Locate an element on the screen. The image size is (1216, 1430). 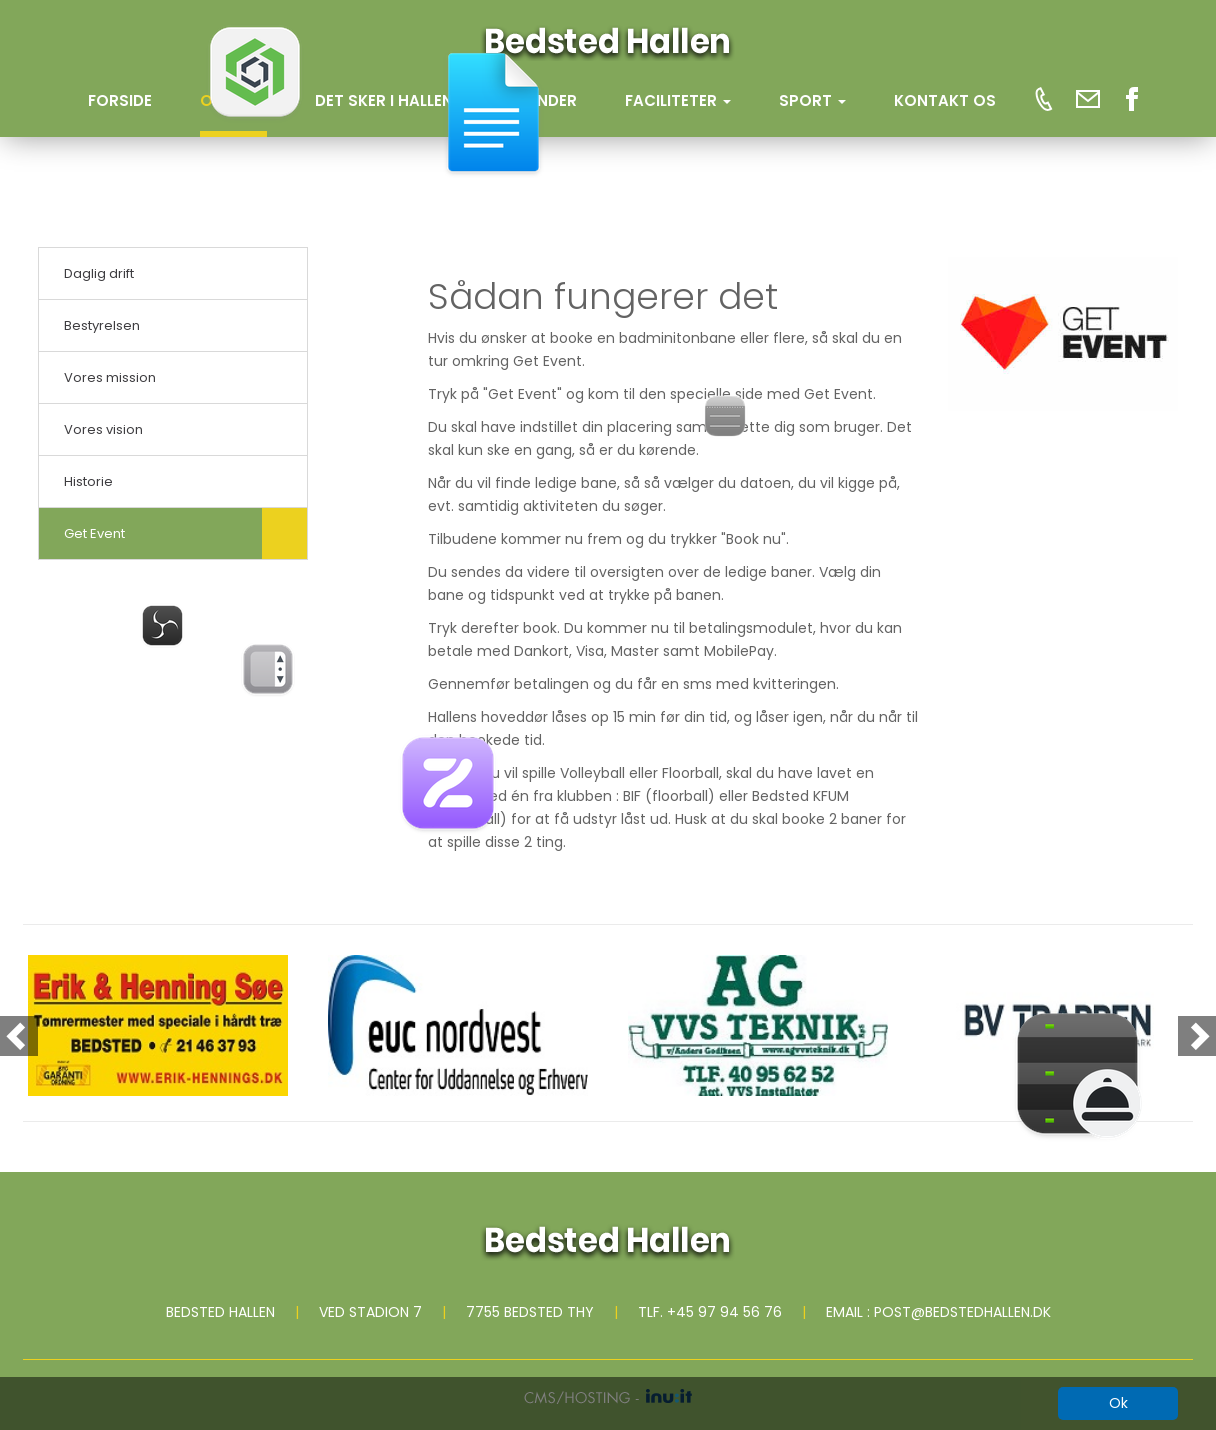
open zen browser (twilight theme) is located at coordinates (448, 783).